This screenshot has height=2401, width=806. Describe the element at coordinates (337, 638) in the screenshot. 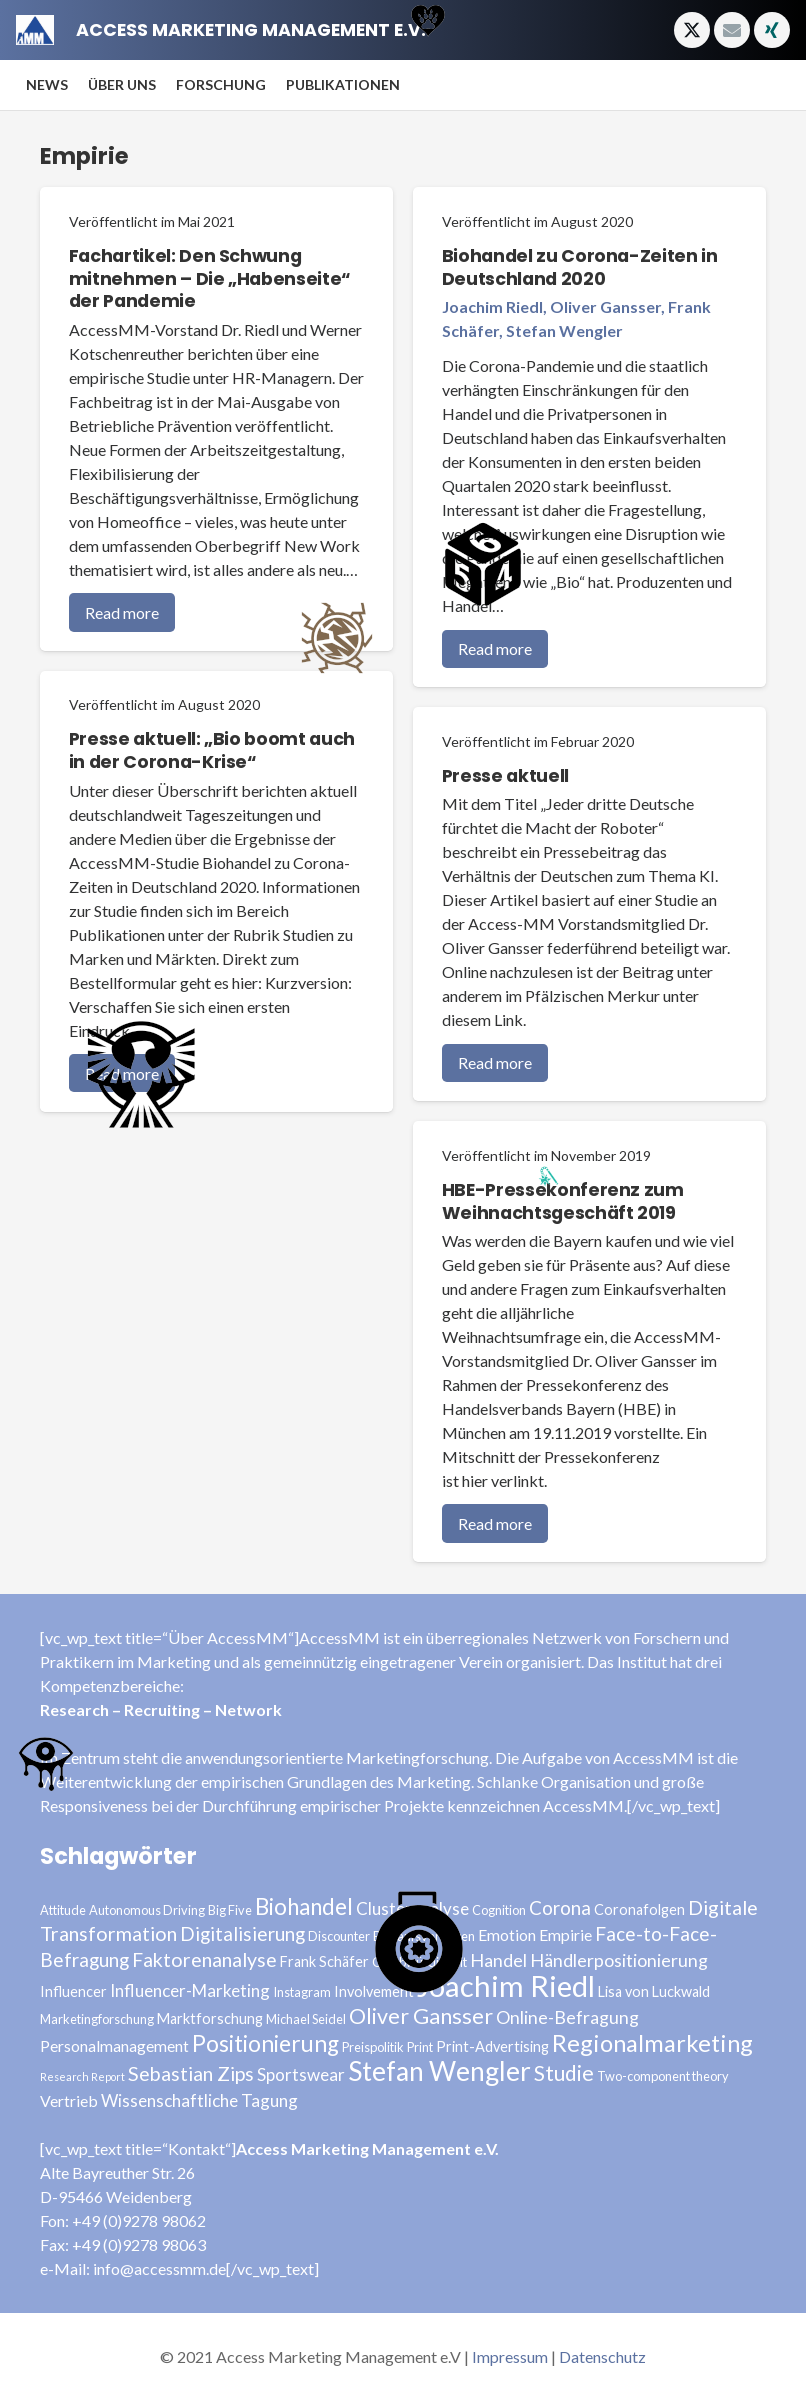

I see `indicates an unstable or volatile item in inventory` at that location.